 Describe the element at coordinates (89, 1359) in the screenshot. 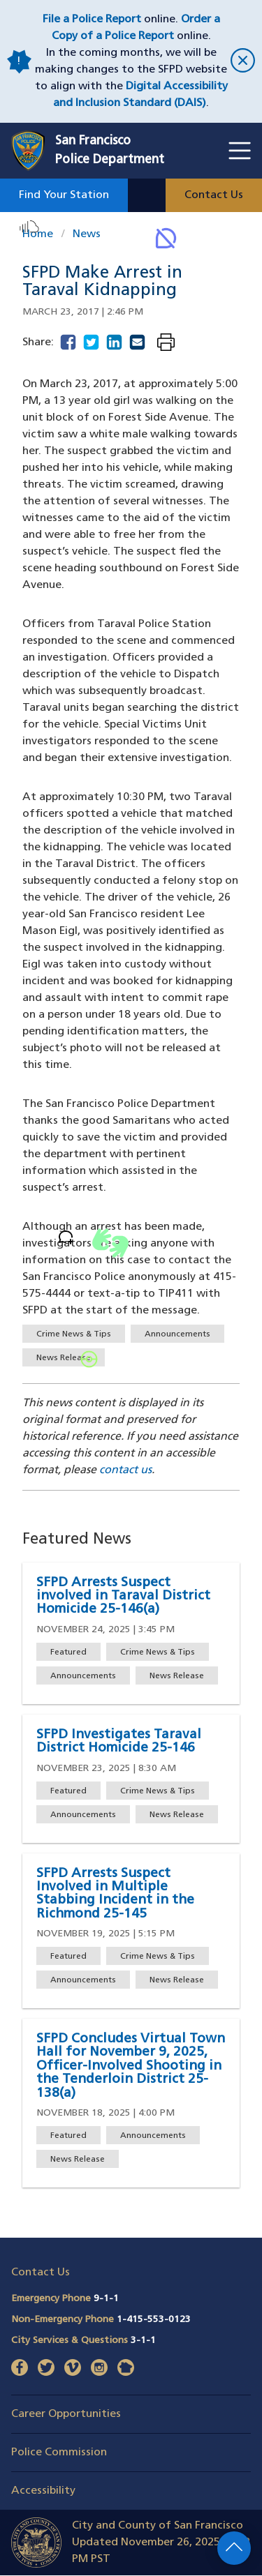

I see `access pokémon collection or inventory` at that location.